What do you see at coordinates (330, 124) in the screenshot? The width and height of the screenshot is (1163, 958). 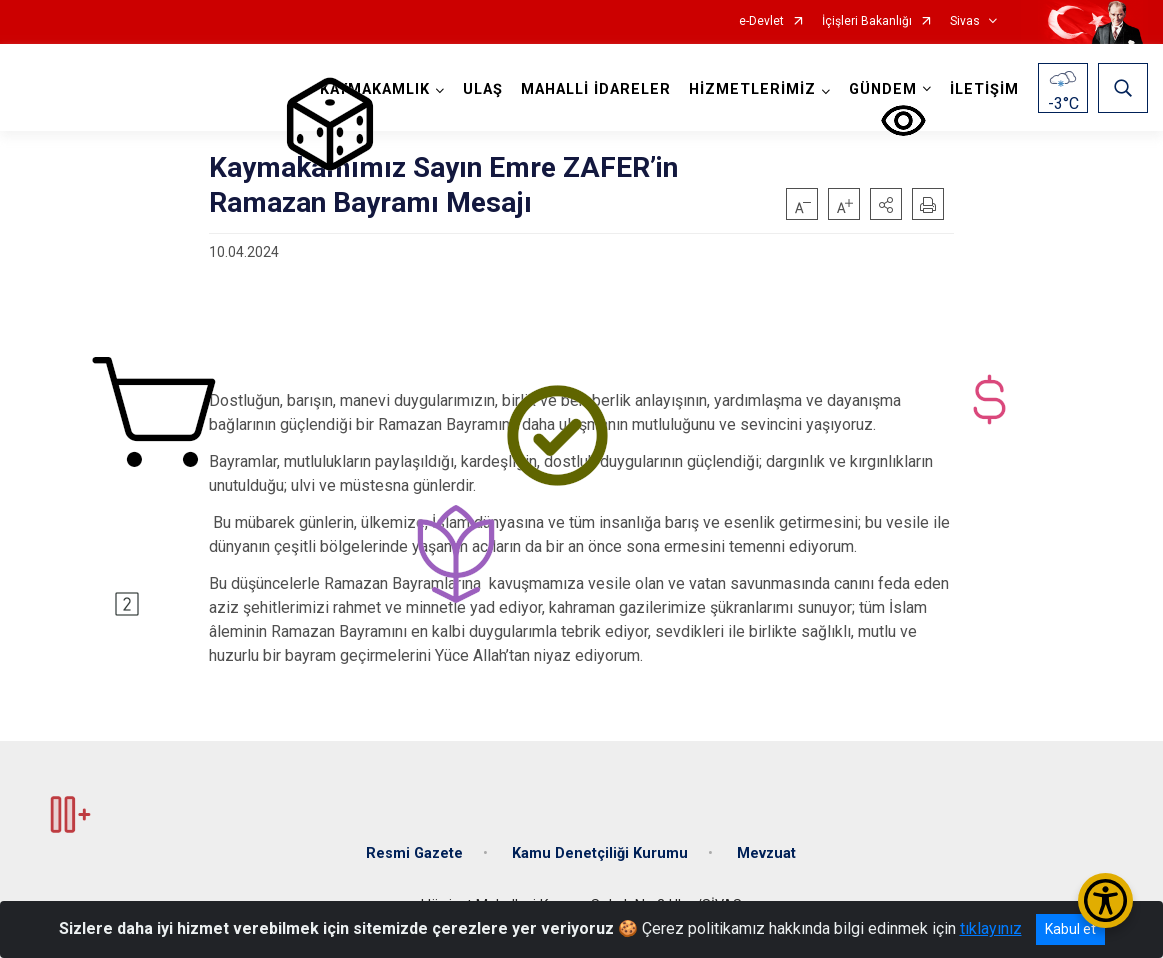 I see `randomize or shuffle content` at bounding box center [330, 124].